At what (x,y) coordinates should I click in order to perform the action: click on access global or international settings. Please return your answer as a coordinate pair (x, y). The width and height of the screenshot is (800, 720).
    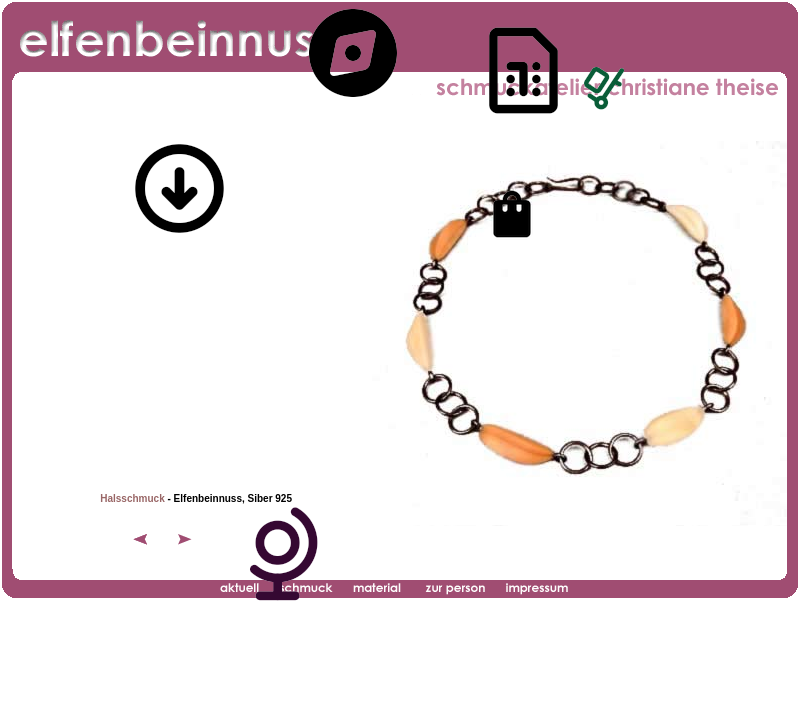
    Looking at the image, I should click on (282, 556).